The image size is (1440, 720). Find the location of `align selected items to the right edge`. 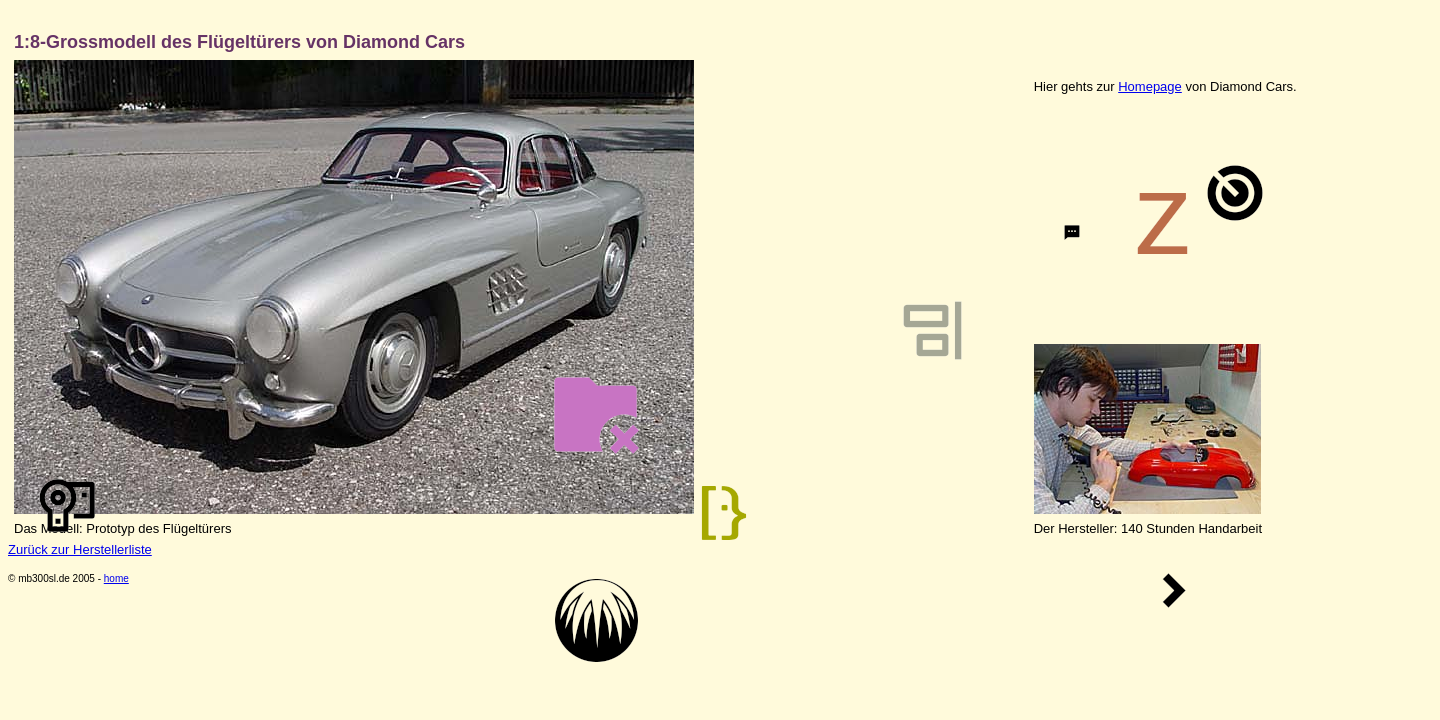

align selected items to the right edge is located at coordinates (932, 330).